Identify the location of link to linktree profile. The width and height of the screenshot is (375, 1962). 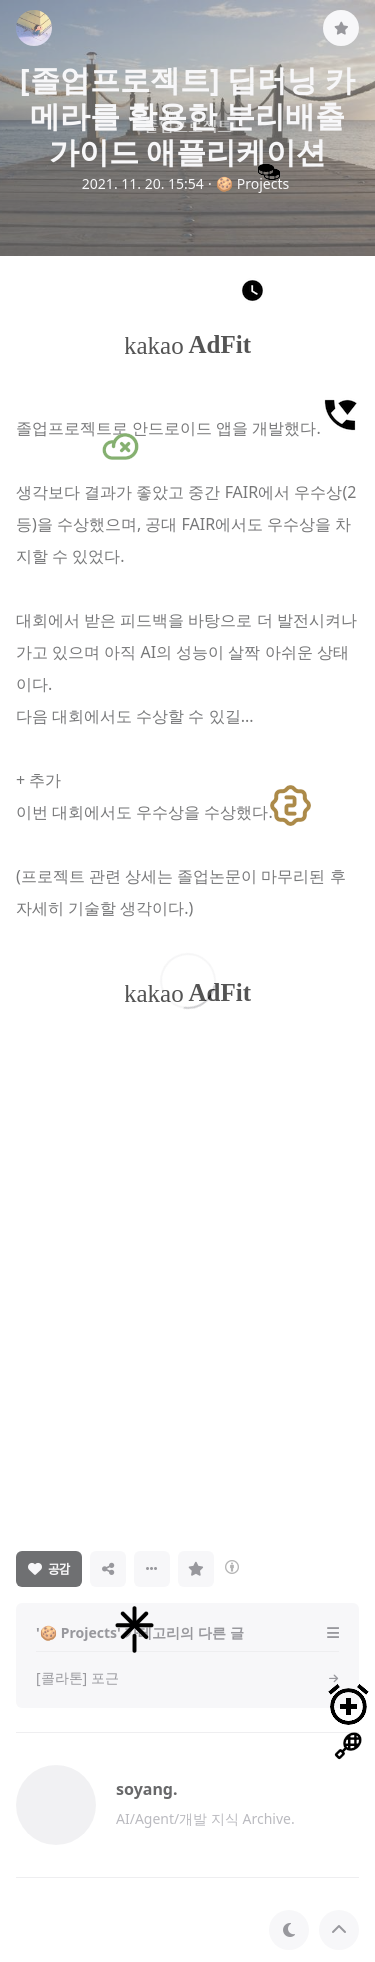
(134, 1629).